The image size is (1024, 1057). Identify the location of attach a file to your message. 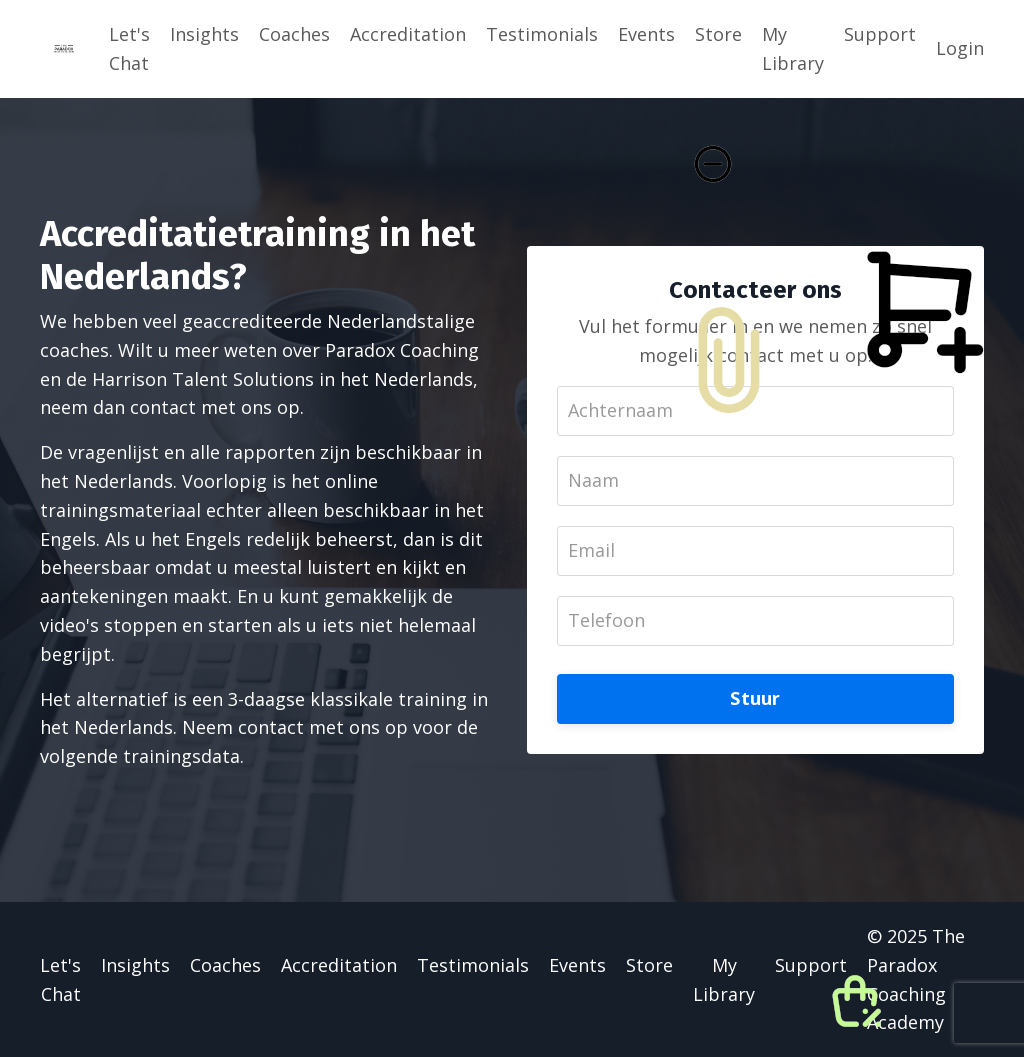
(729, 360).